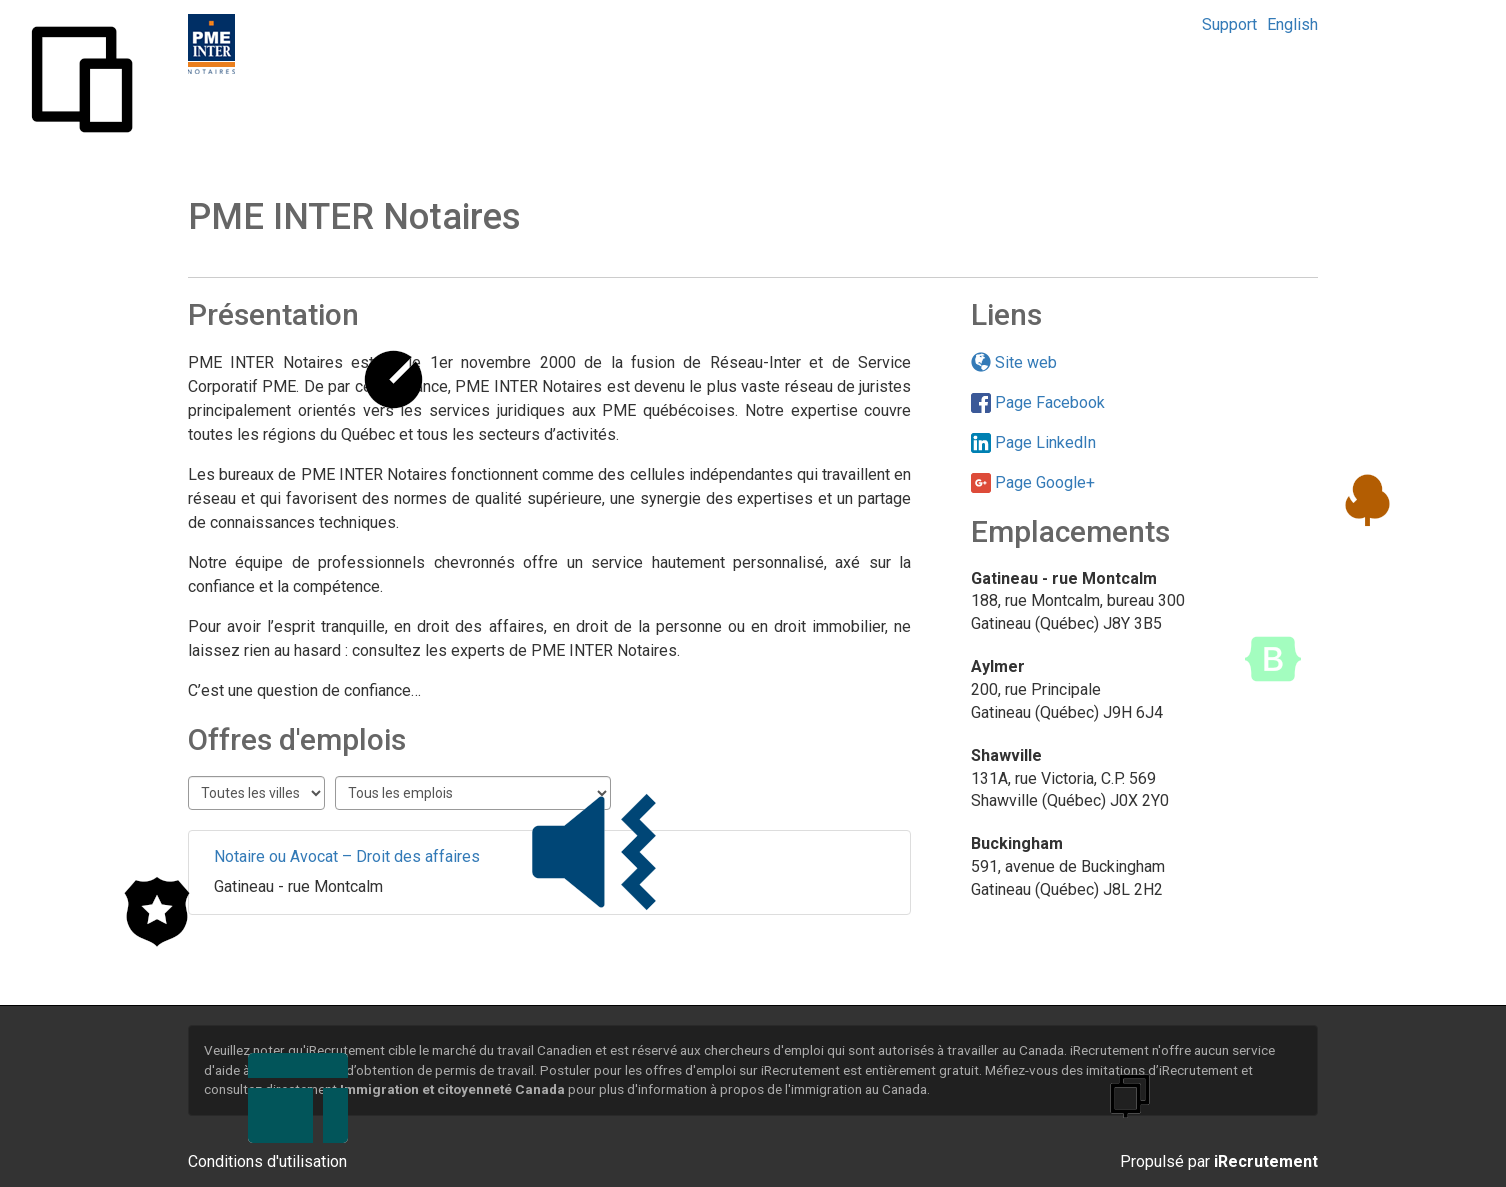  I want to click on open navigation or directional tools, so click(393, 379).